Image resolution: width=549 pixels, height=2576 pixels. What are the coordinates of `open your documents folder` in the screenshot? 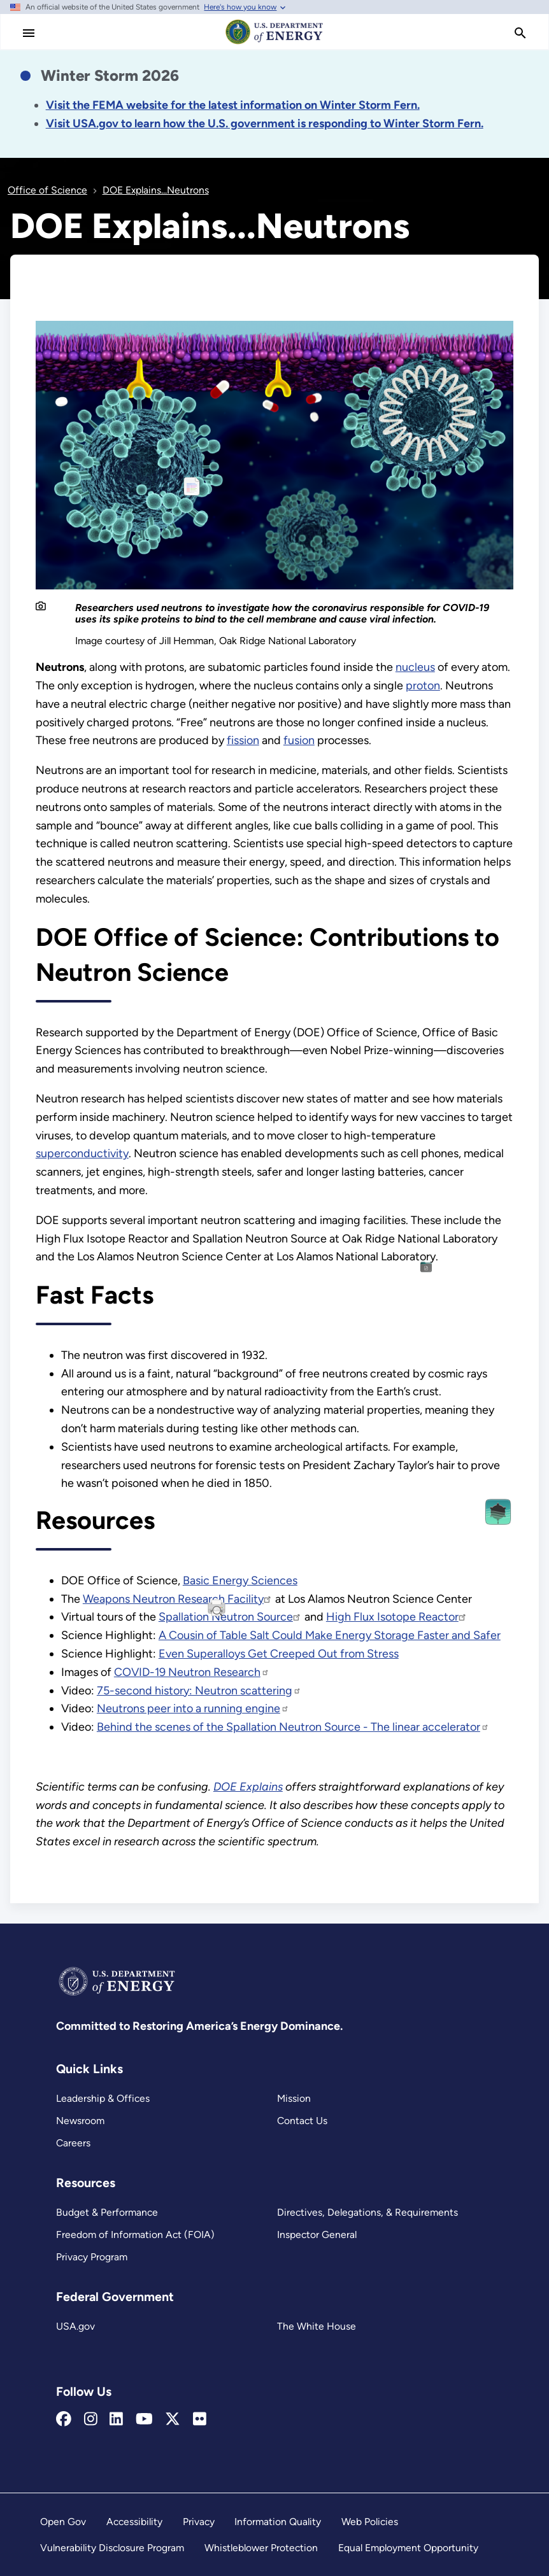 It's located at (426, 1267).